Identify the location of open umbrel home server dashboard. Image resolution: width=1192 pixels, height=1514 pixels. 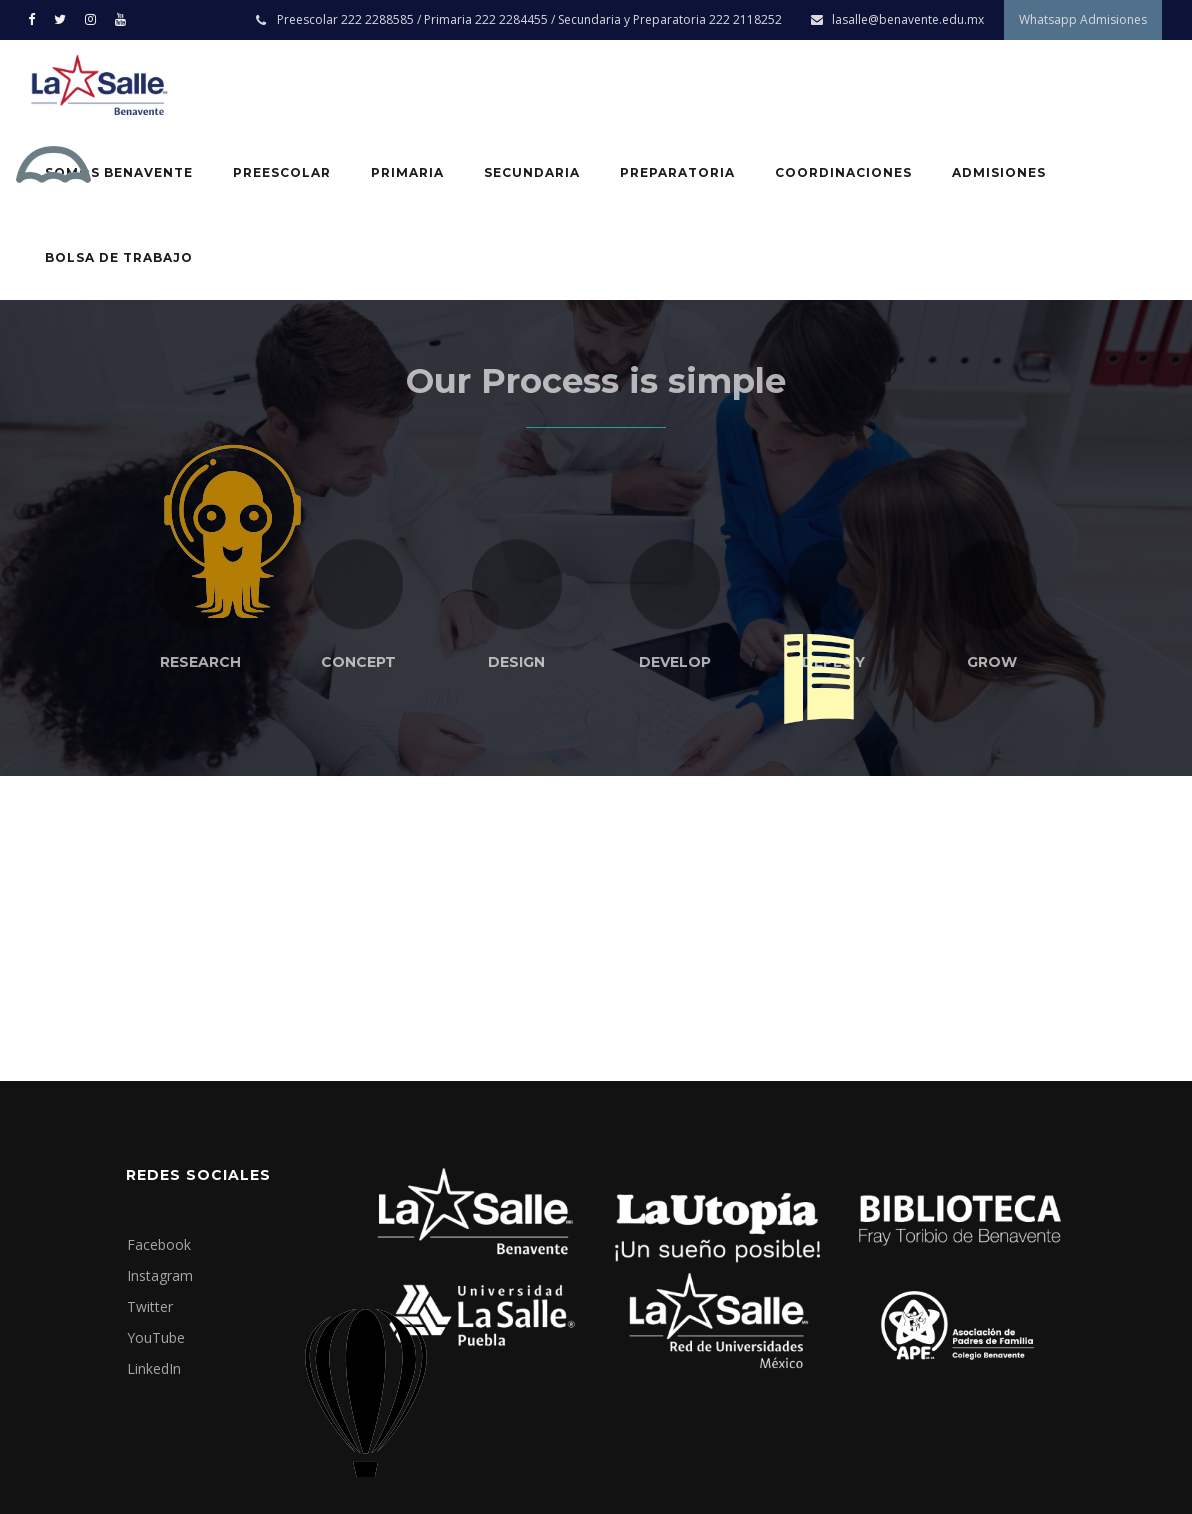
(53, 164).